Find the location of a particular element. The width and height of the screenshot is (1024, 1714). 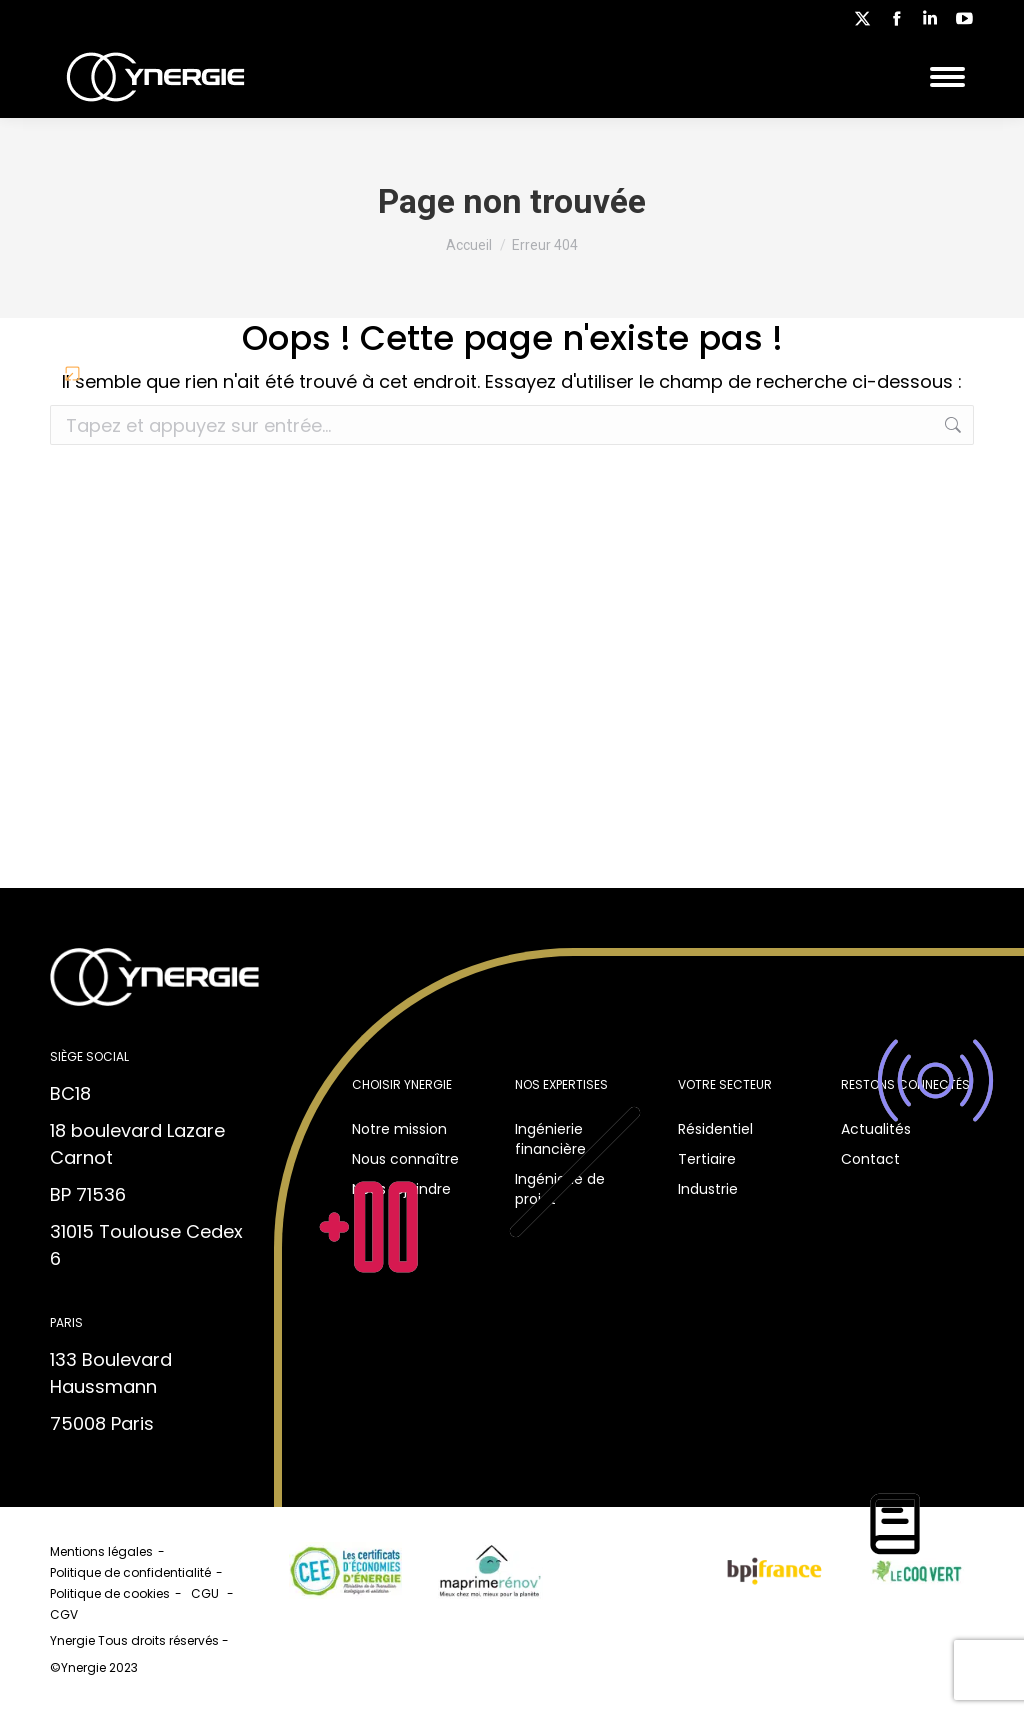

move content outside the current container is located at coordinates (72, 373).